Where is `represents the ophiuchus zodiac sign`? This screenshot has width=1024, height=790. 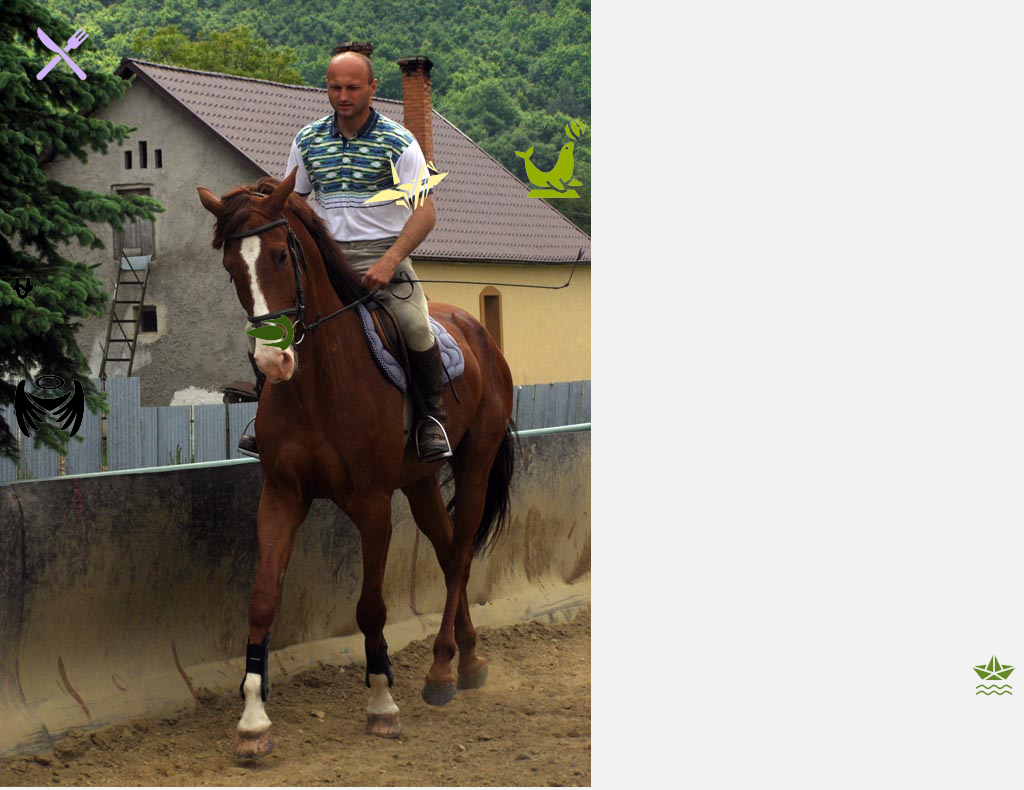
represents the ophiuchus zodiac sign is located at coordinates (23, 288).